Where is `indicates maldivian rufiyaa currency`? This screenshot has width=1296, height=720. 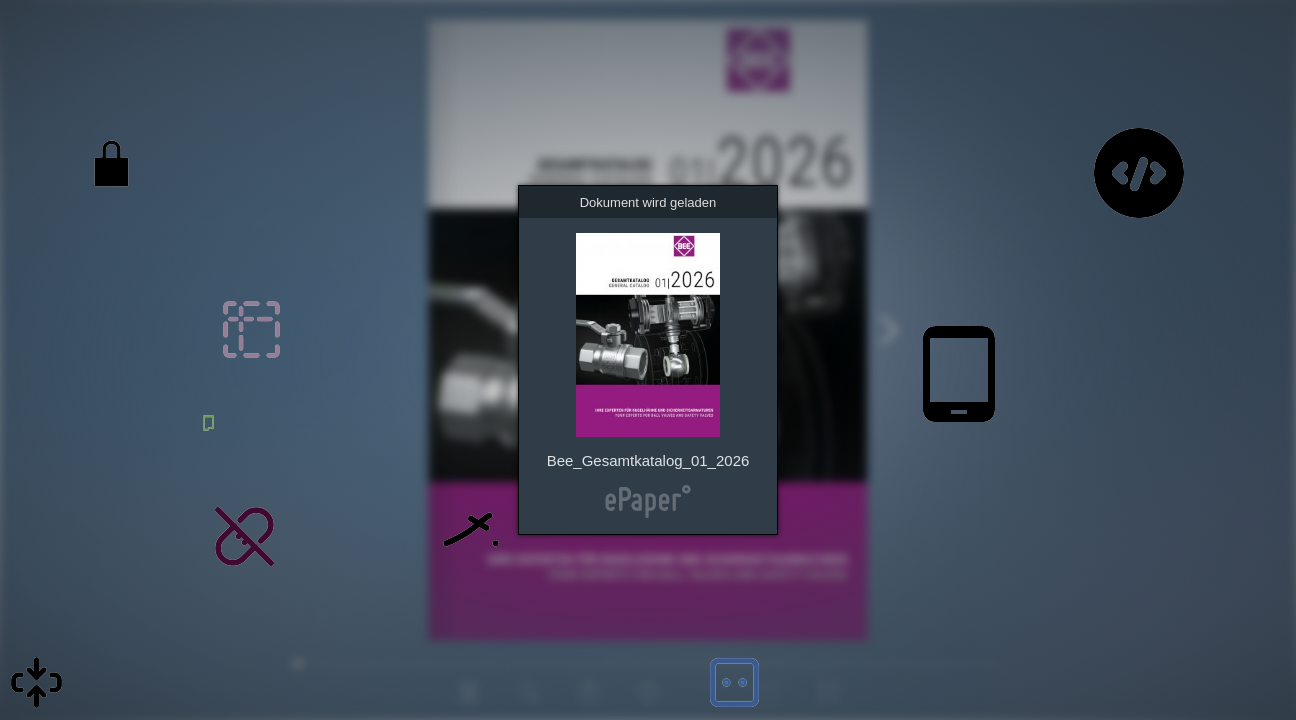
indicates maldivian rufiyaa currency is located at coordinates (471, 531).